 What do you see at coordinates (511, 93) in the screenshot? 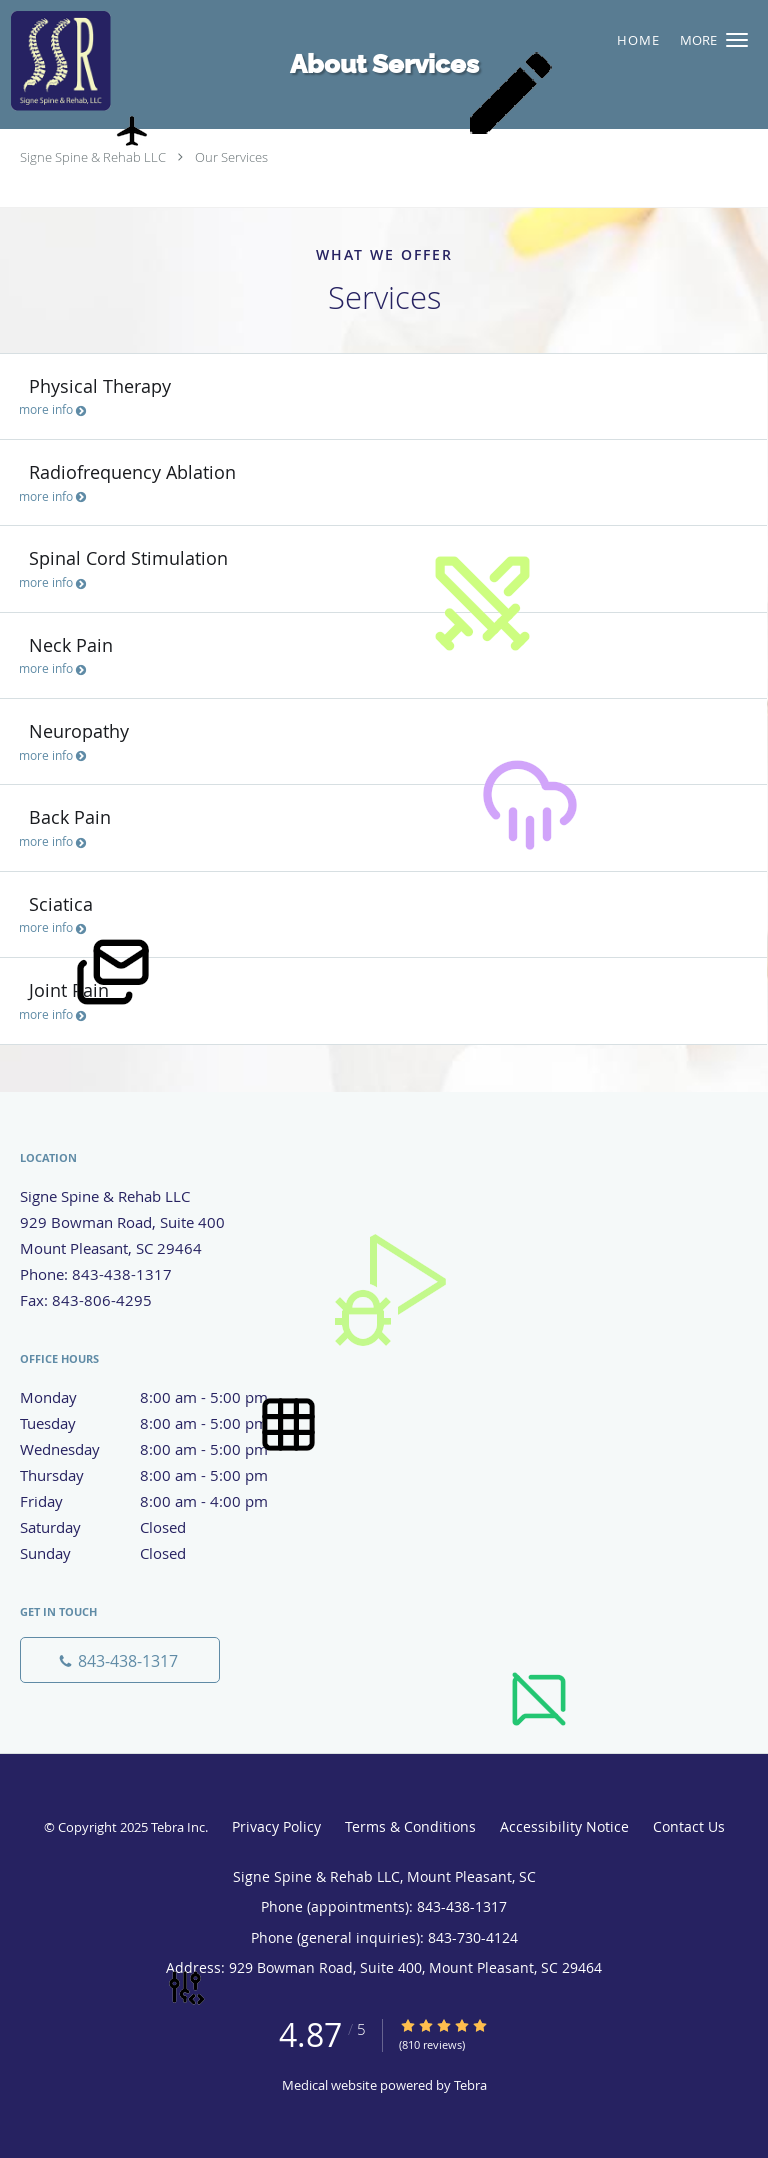
I see `edit or modify content` at bounding box center [511, 93].